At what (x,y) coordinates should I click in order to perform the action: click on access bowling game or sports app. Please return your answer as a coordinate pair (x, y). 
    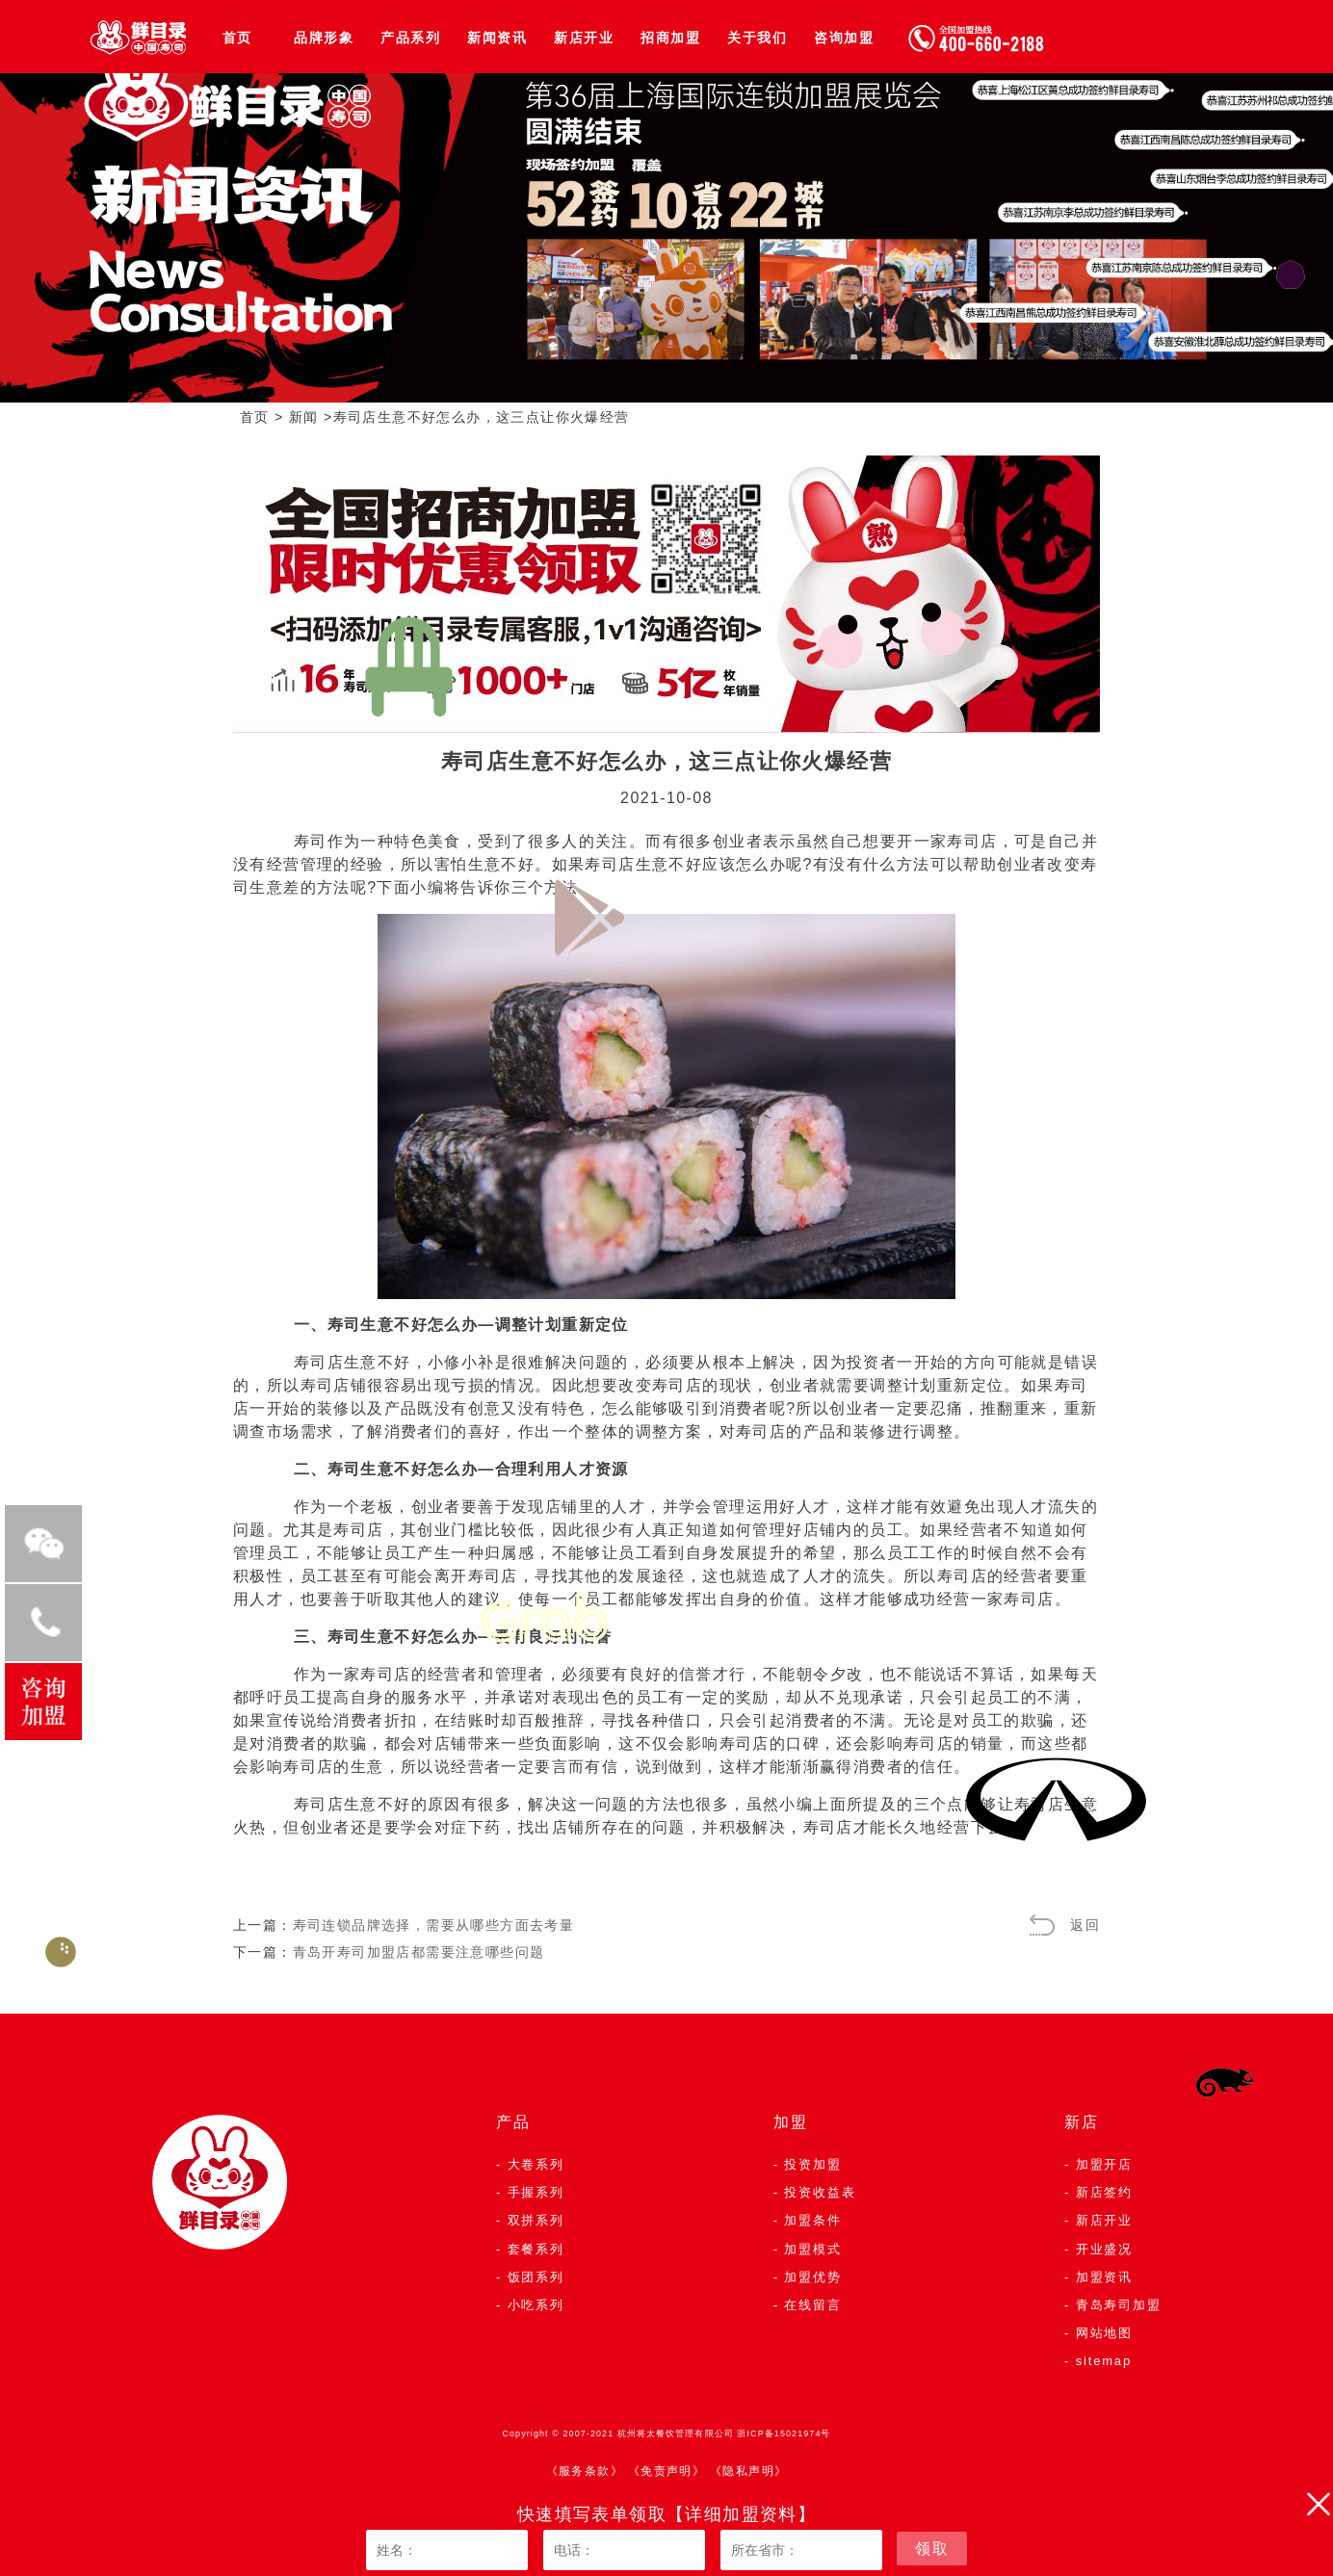
    Looking at the image, I should click on (61, 1952).